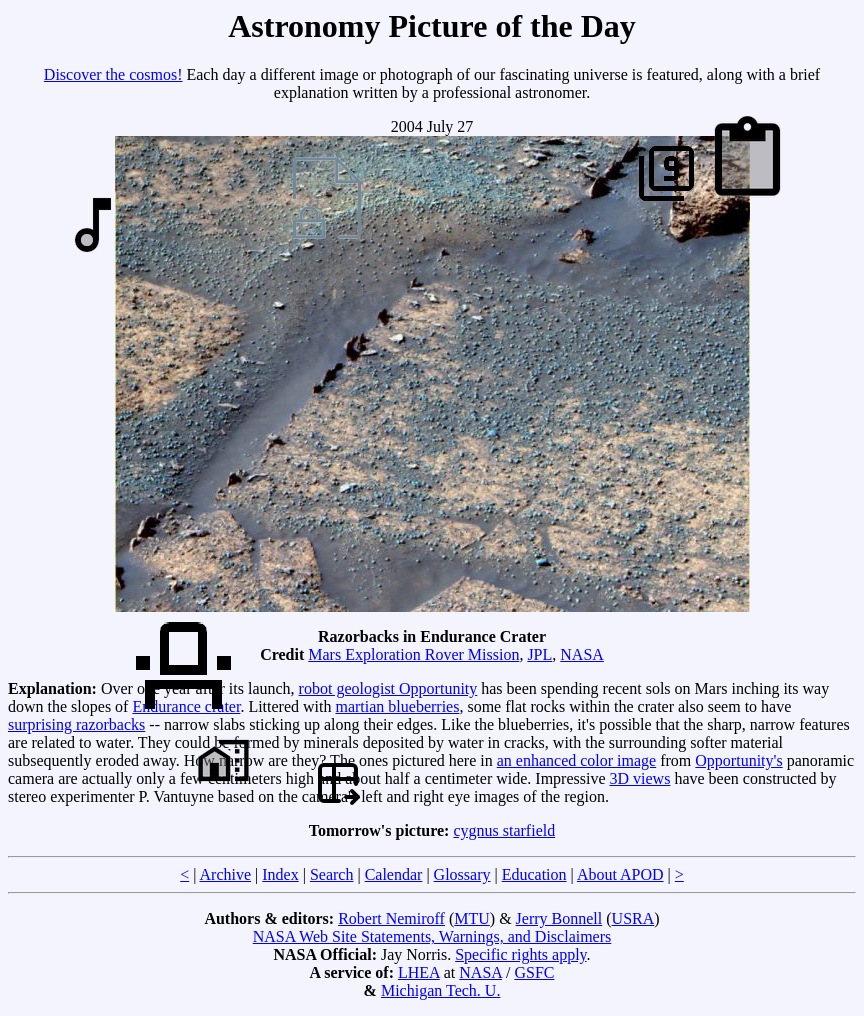 This screenshot has width=864, height=1016. I want to click on paste content from clipboard, so click(747, 159).